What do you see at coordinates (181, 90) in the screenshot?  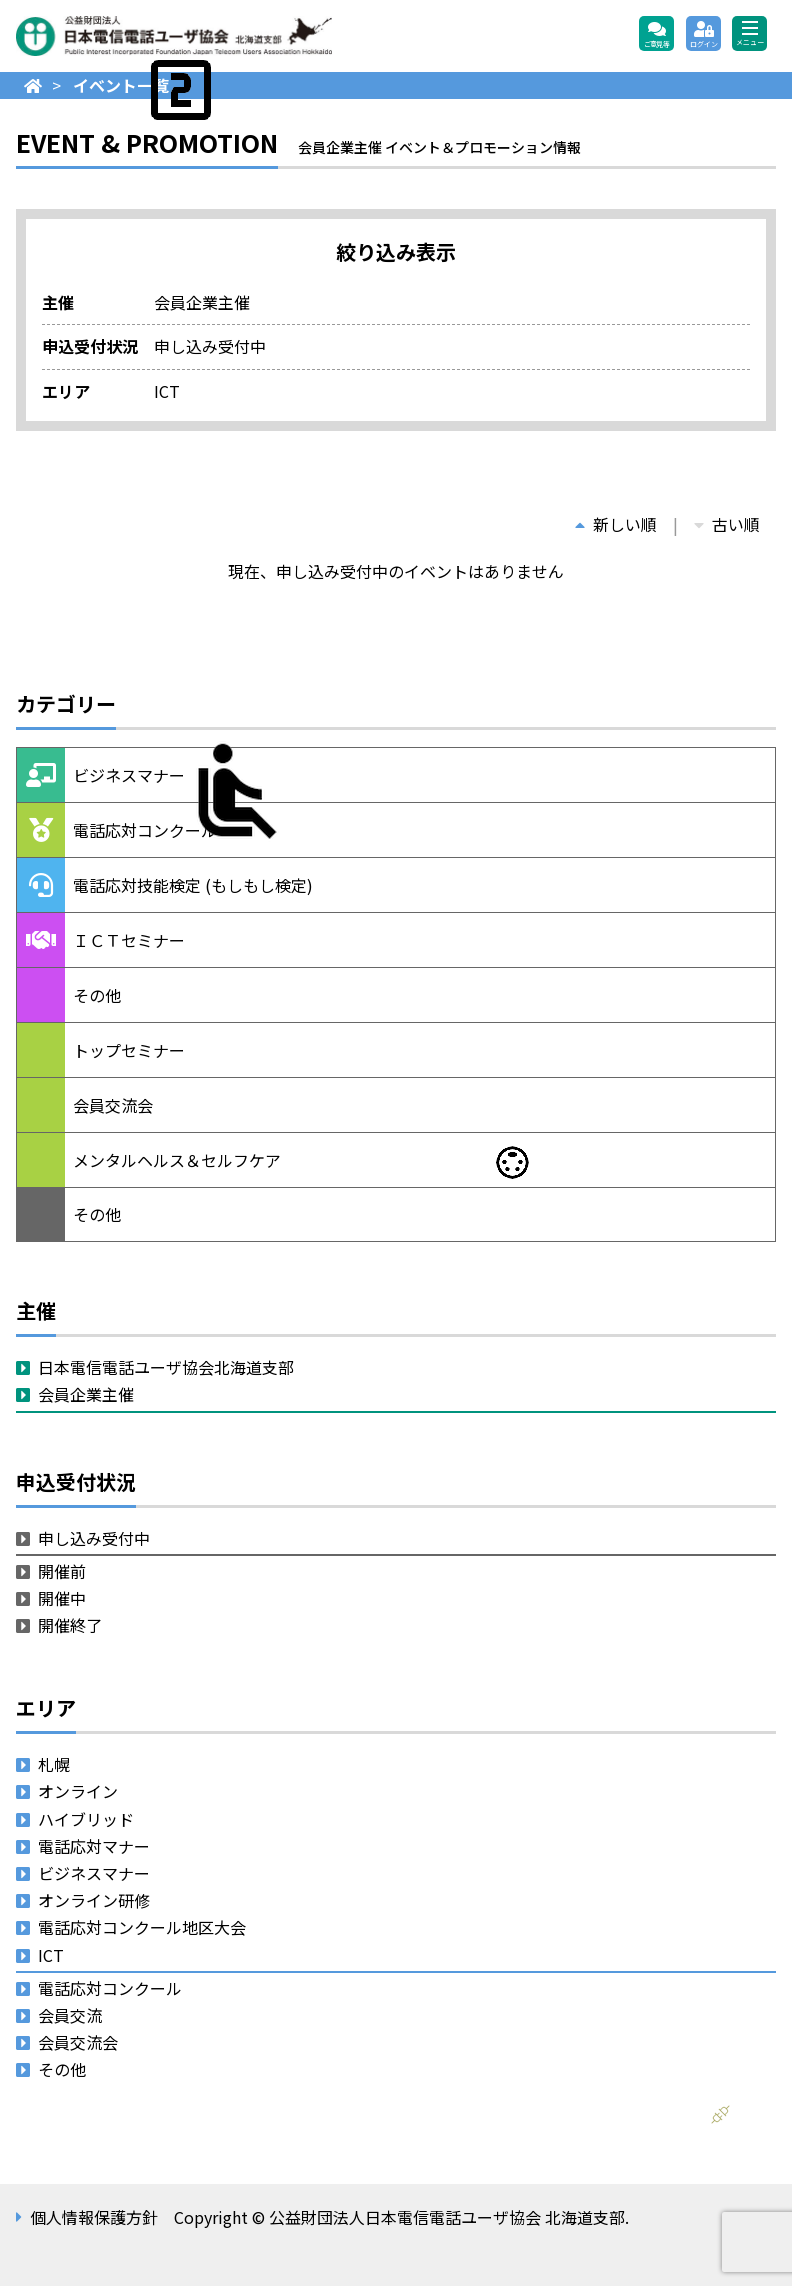 I see `indicates step two in a multi-step process` at bounding box center [181, 90].